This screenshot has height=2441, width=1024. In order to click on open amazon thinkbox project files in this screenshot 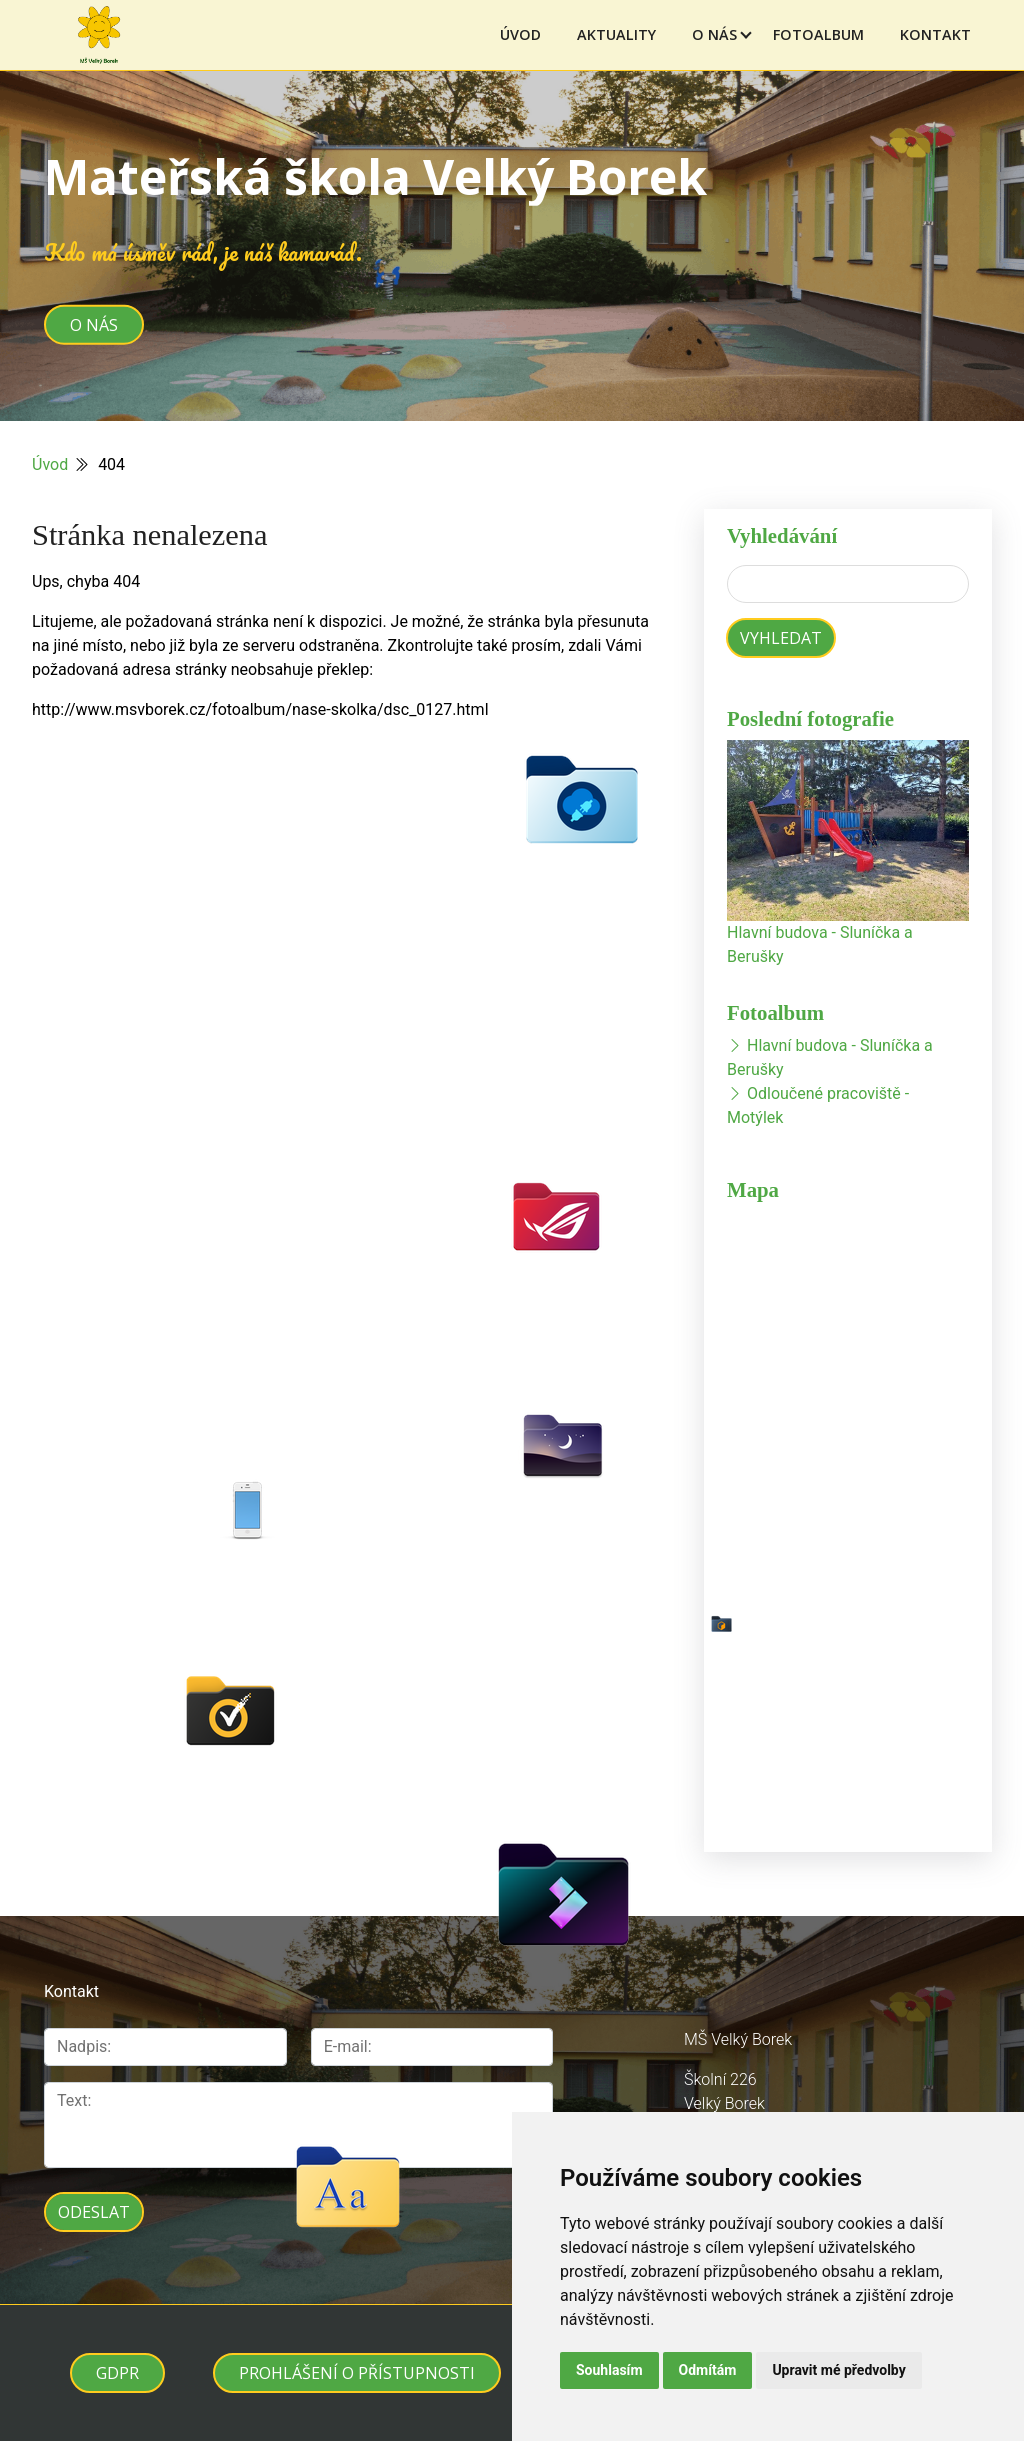, I will do `click(721, 1624)`.